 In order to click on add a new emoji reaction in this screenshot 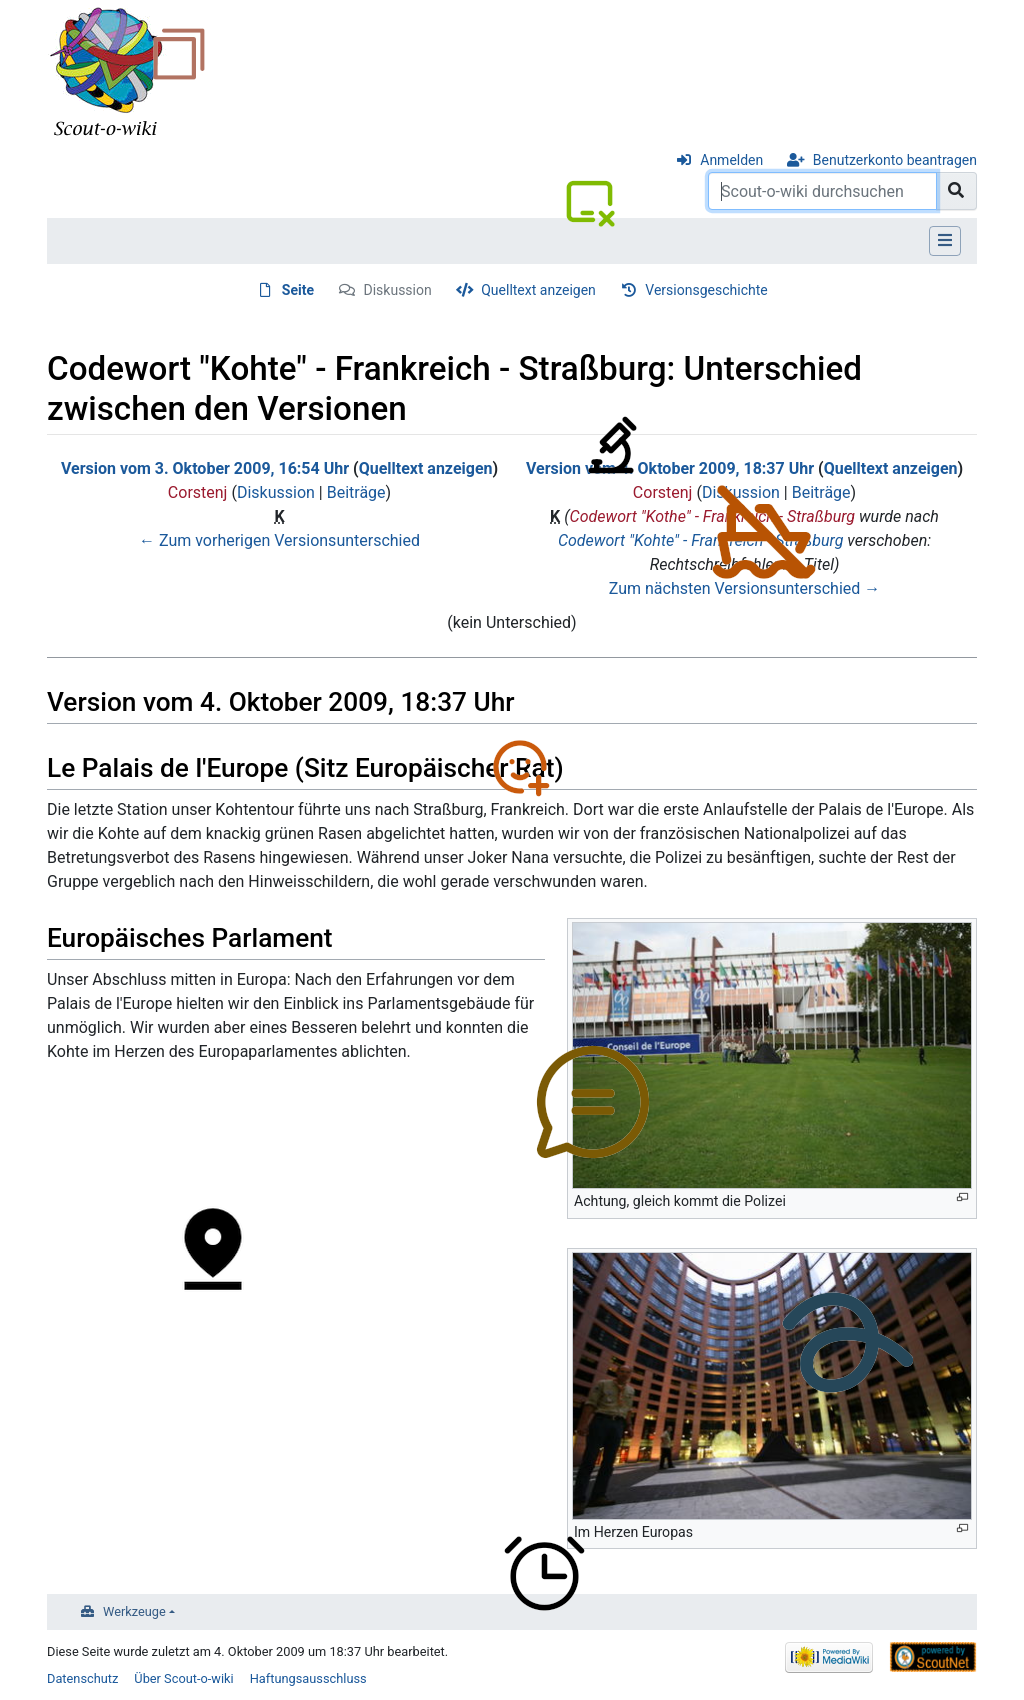, I will do `click(520, 767)`.